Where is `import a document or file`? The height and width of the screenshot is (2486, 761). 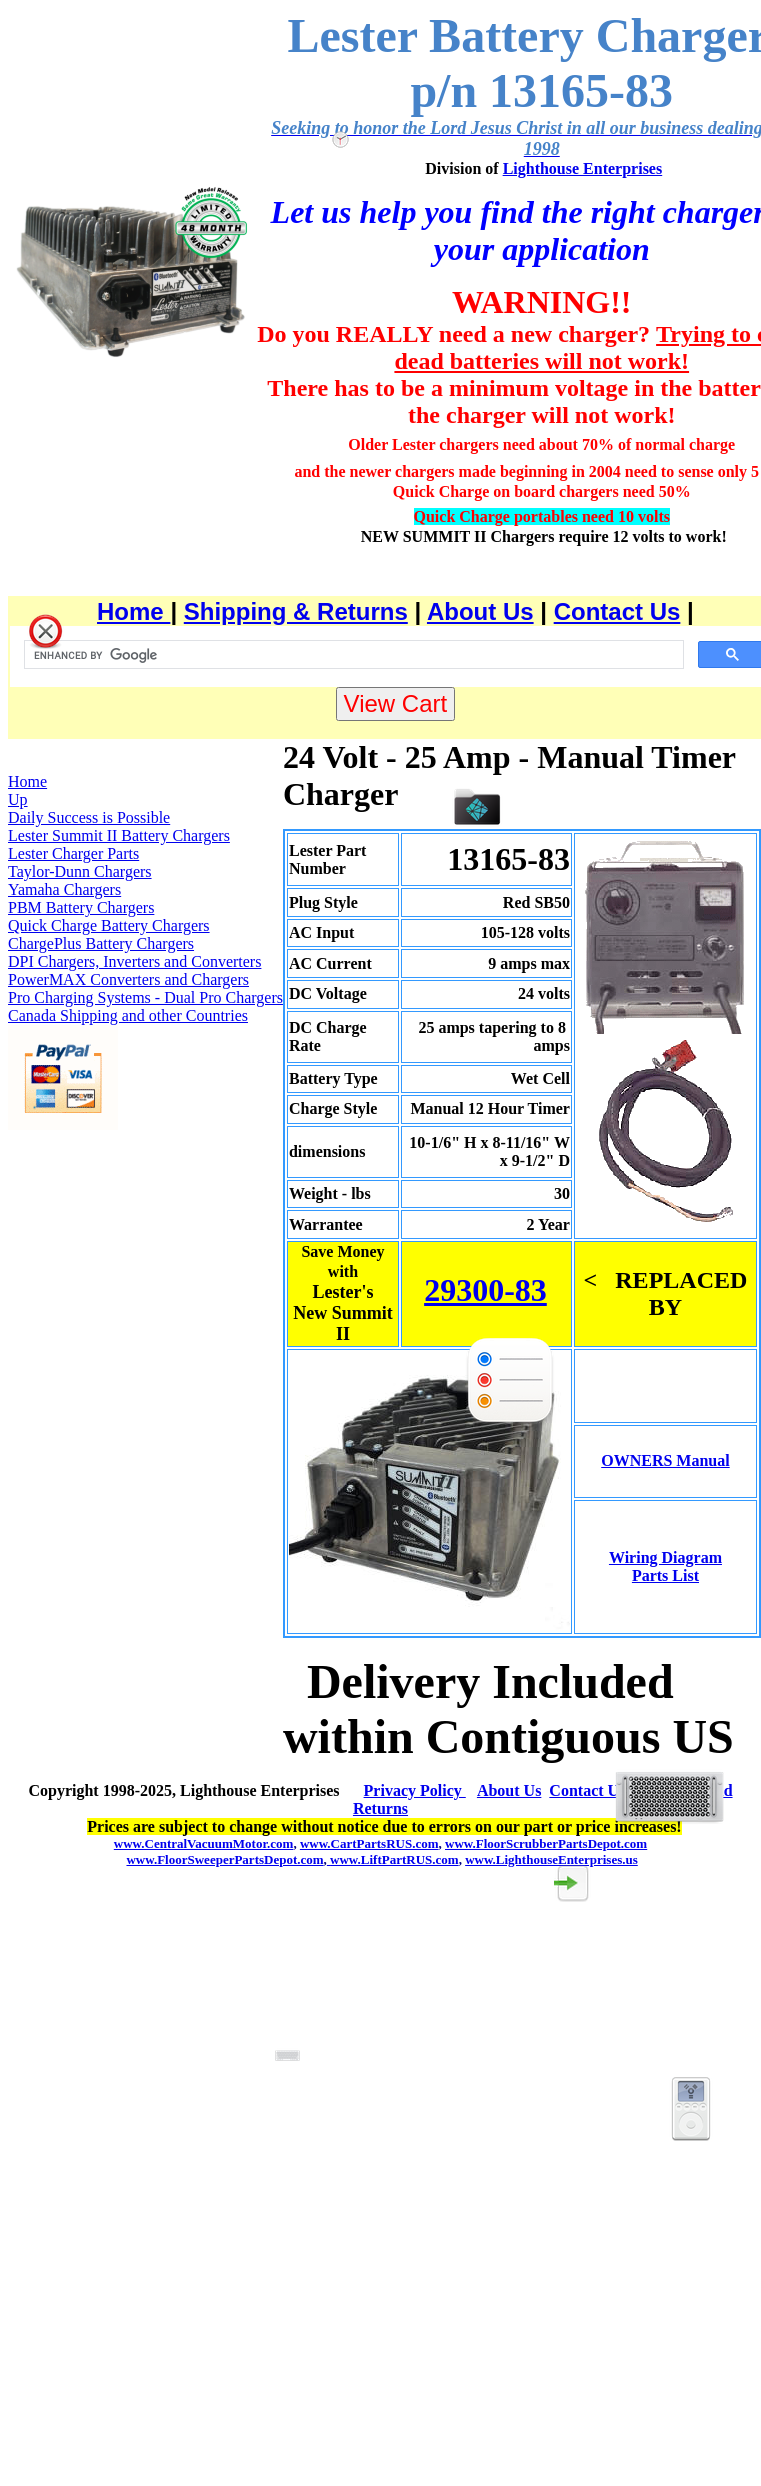 import a document or file is located at coordinates (573, 1883).